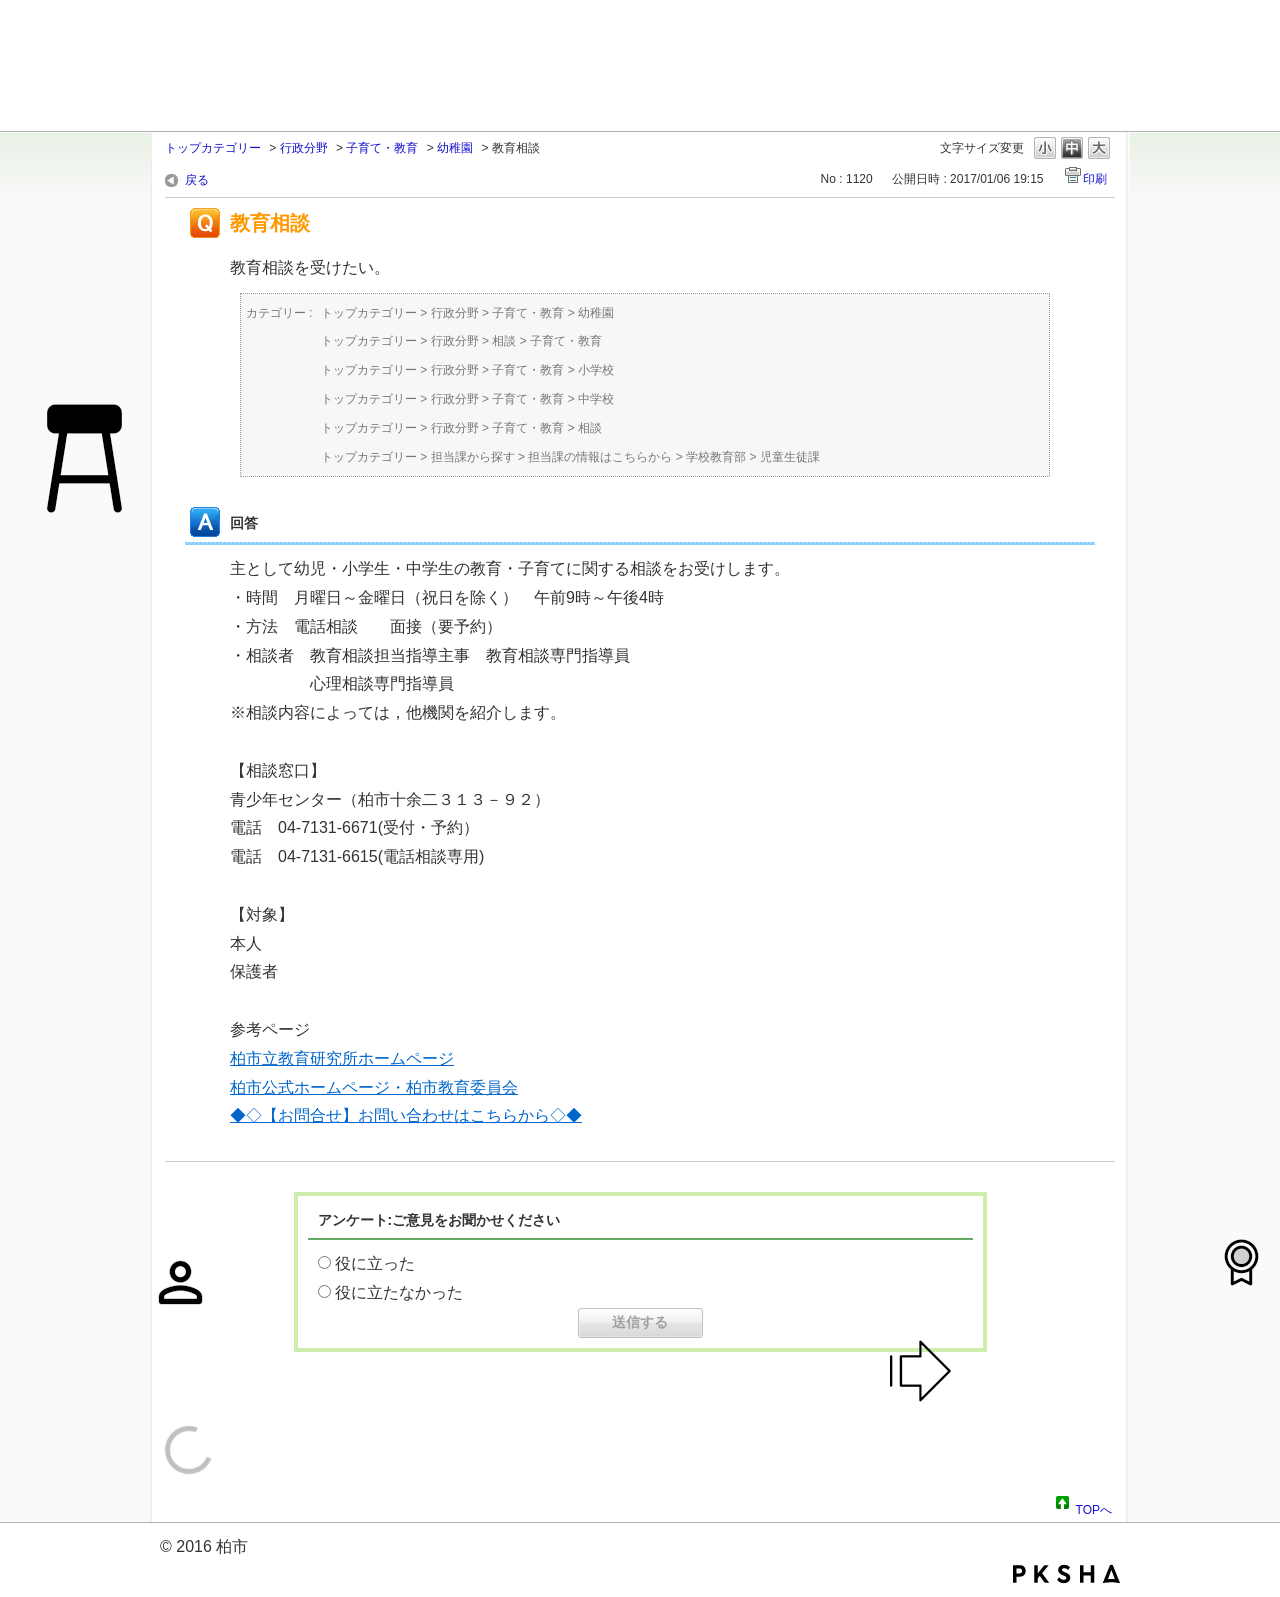  Describe the element at coordinates (1241, 1262) in the screenshot. I see `view achievements or awards` at that location.